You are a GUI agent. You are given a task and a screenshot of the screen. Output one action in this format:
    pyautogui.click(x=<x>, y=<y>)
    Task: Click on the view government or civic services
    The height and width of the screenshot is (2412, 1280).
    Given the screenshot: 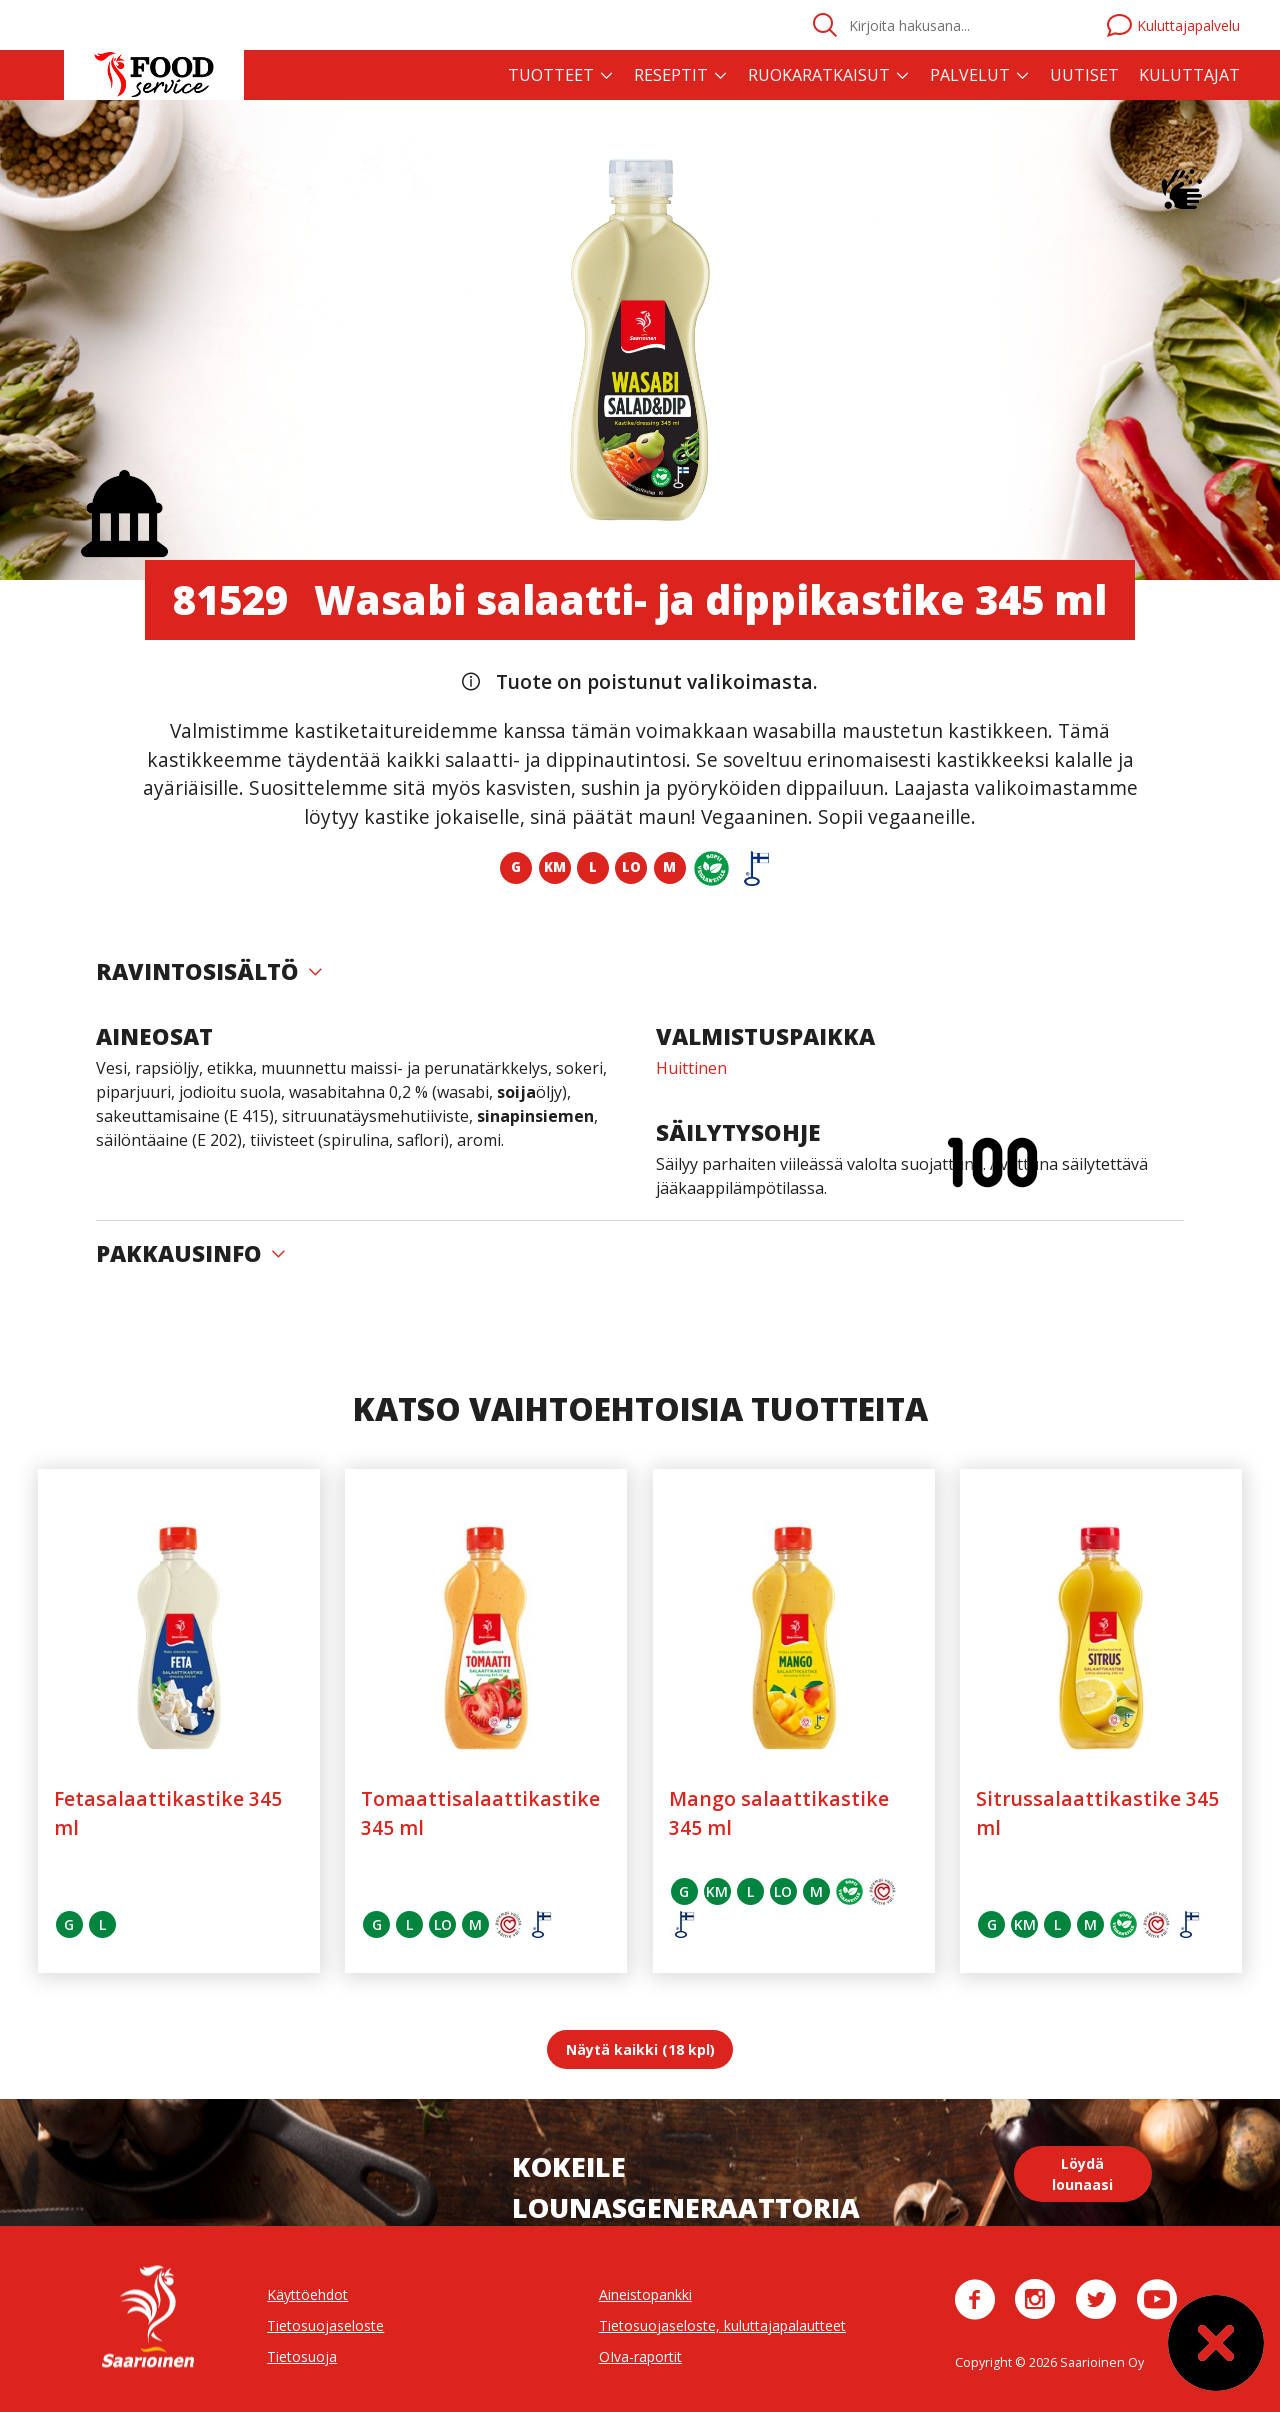 What is the action you would take?
    pyautogui.click(x=124, y=513)
    